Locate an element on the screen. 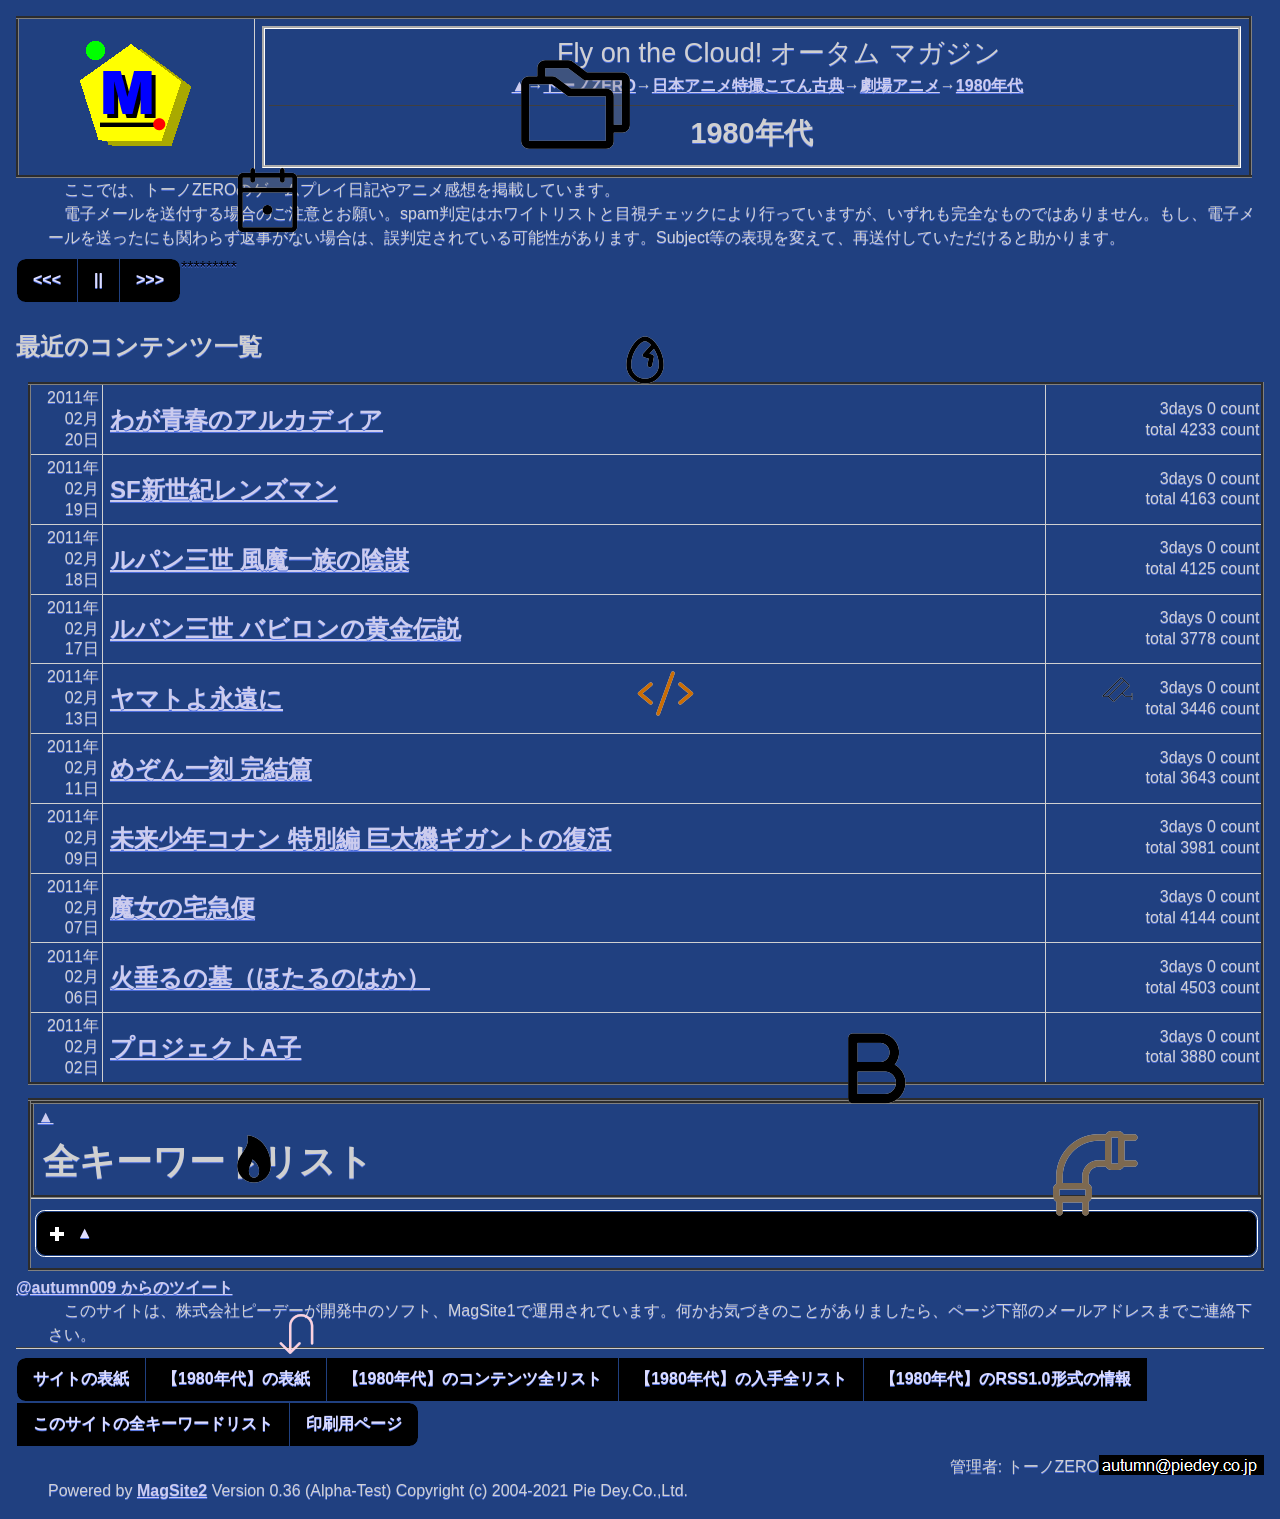 The image size is (1280, 1519). undo or reverse last action is located at coordinates (298, 1334).